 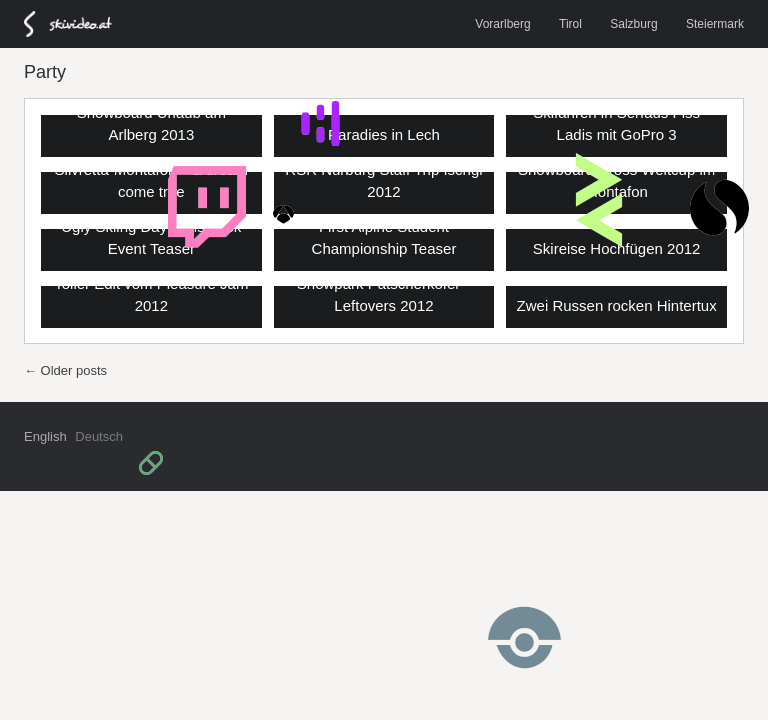 I want to click on open hyperskill learning platform, so click(x=320, y=123).